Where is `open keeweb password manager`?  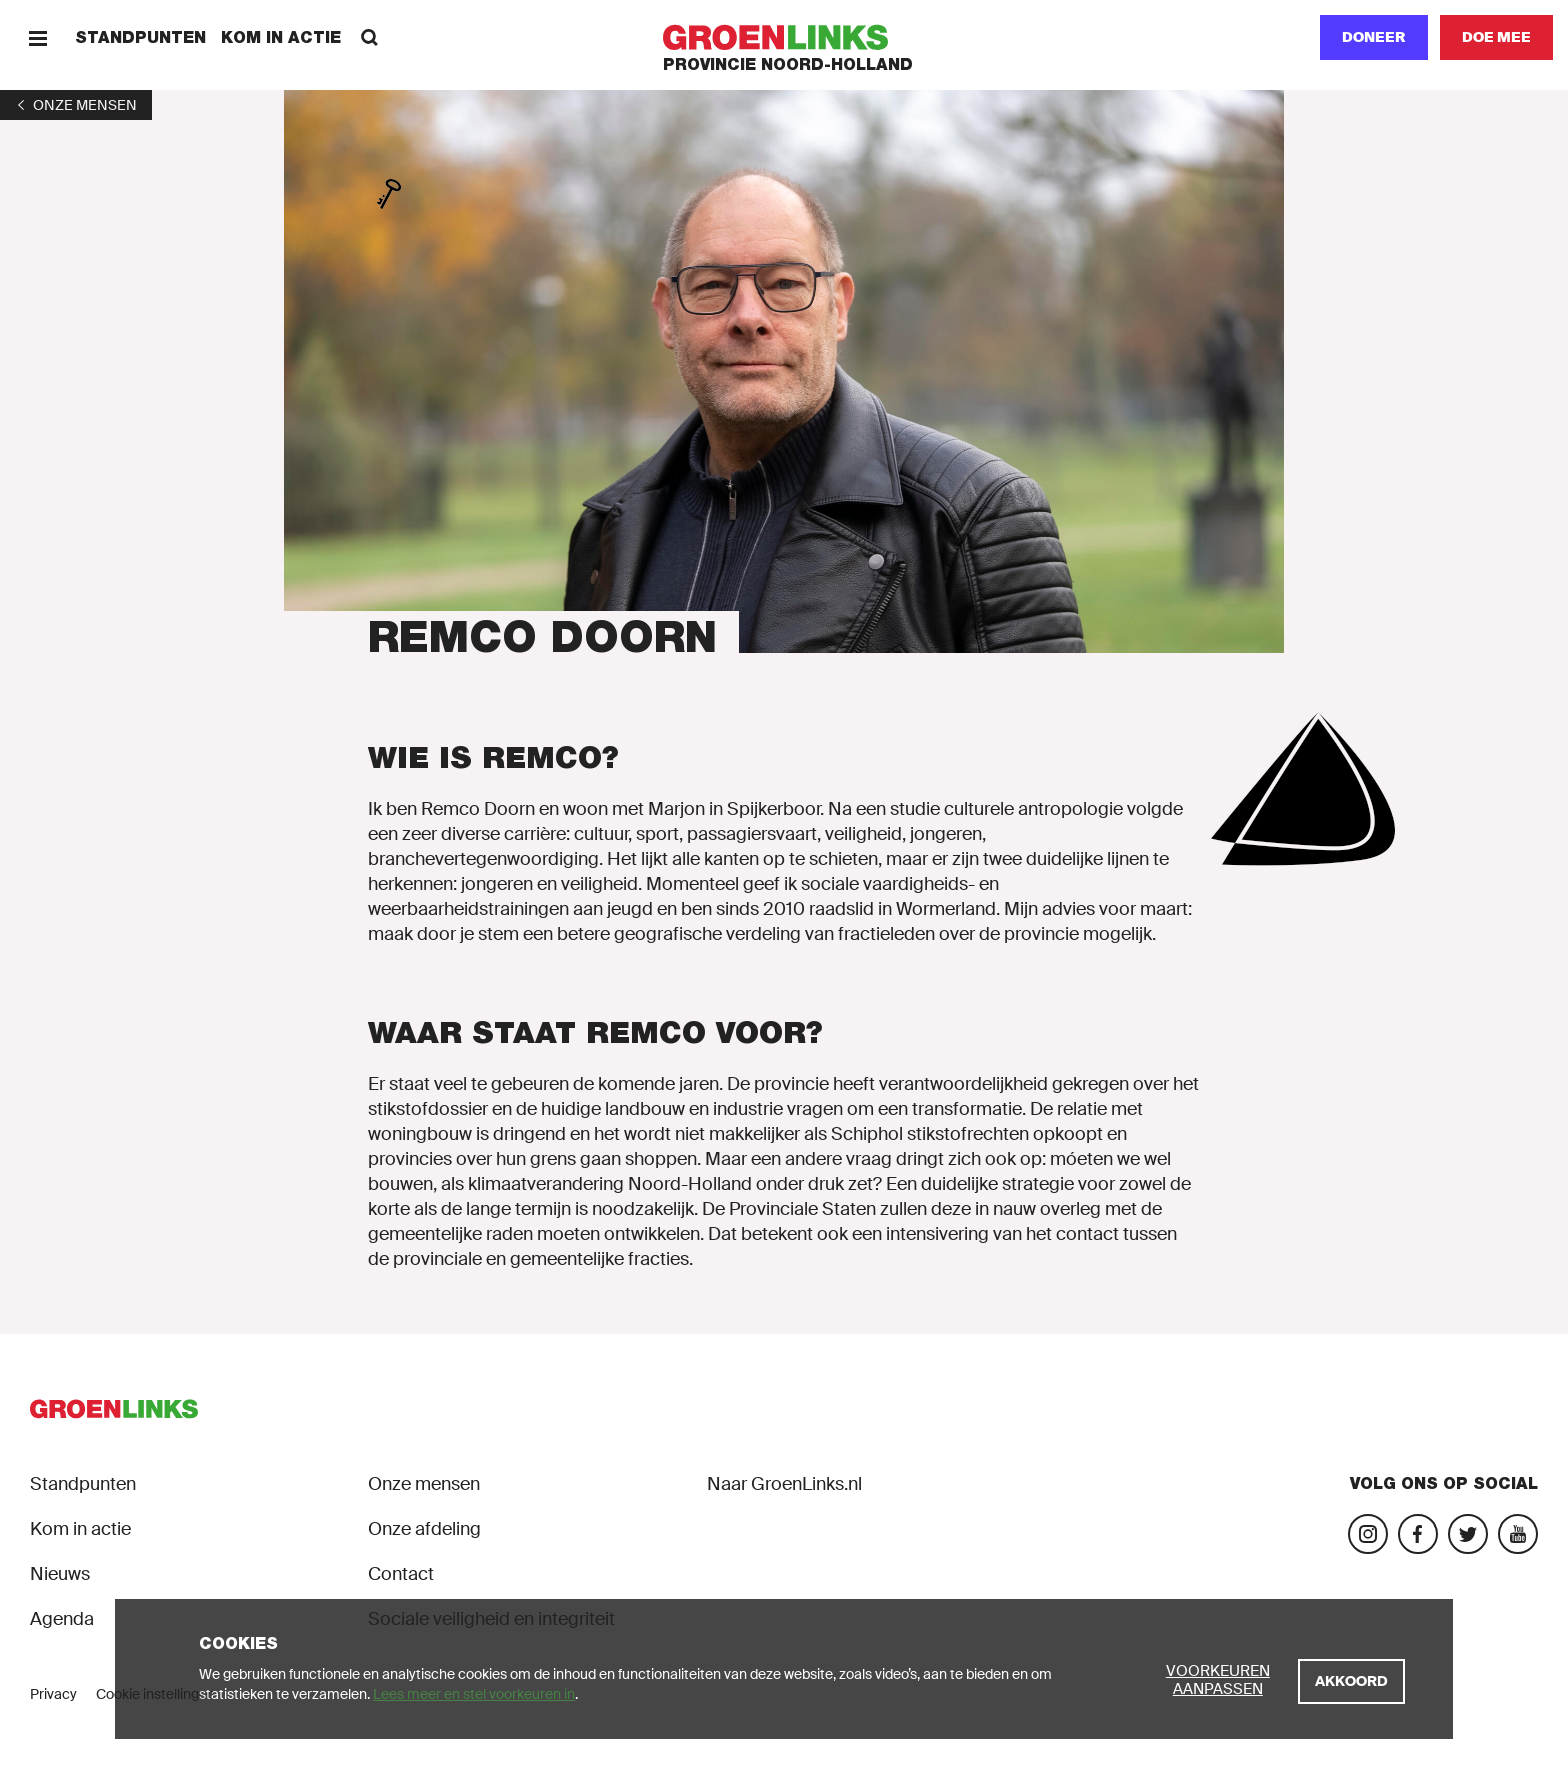
open keeweb password manager is located at coordinates (389, 194).